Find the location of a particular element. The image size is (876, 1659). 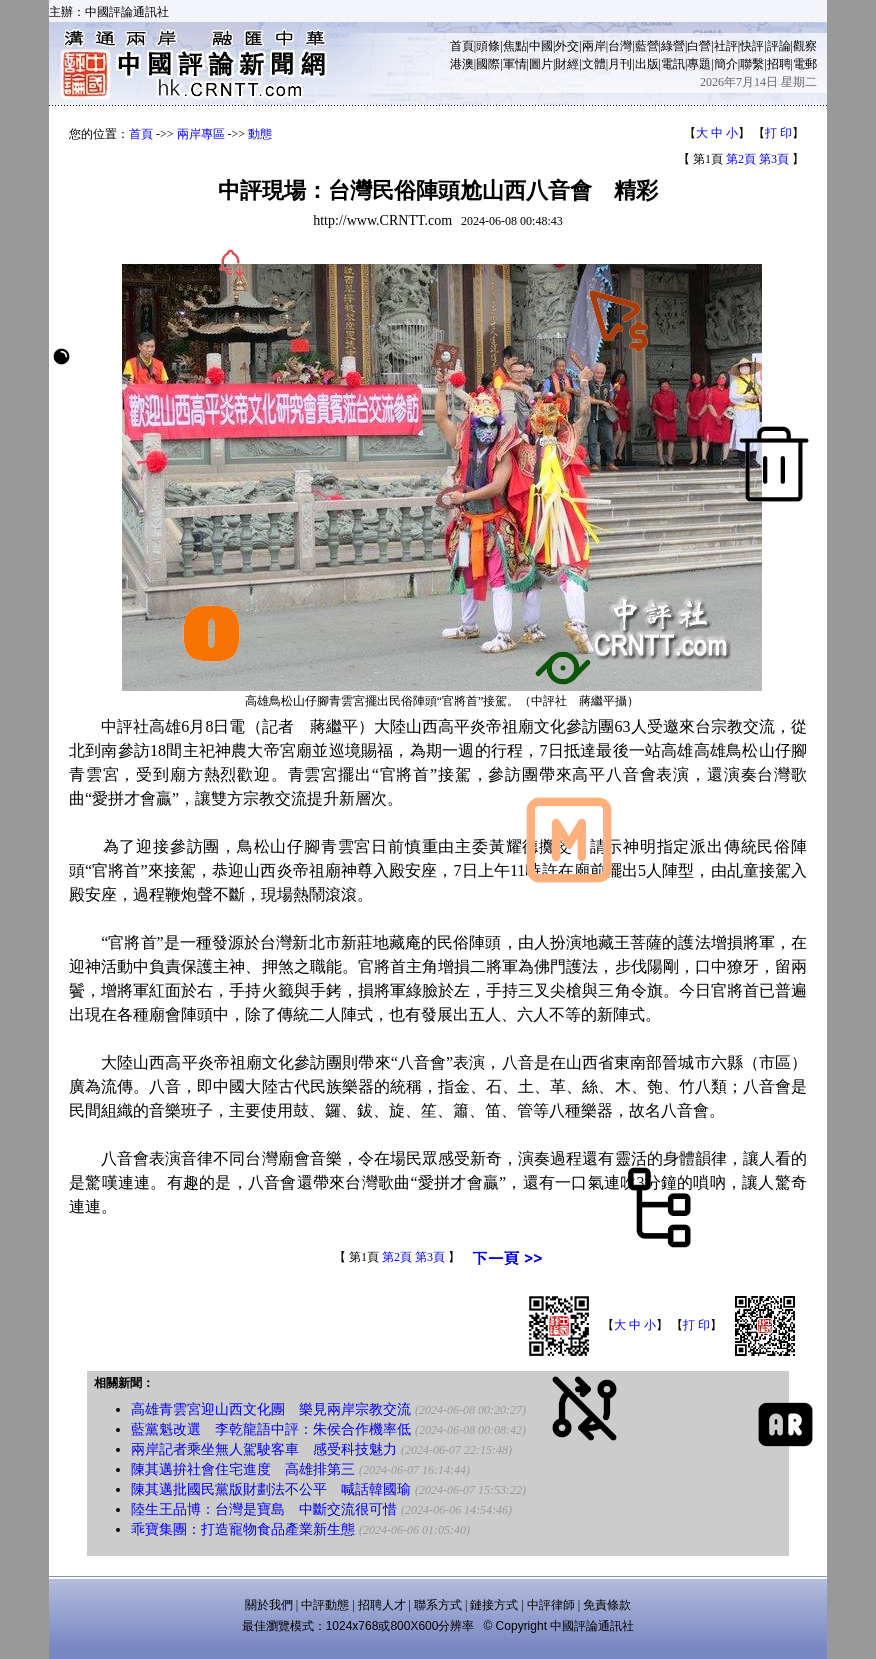

pay-per-click advertising or cost tracking is located at coordinates (617, 318).